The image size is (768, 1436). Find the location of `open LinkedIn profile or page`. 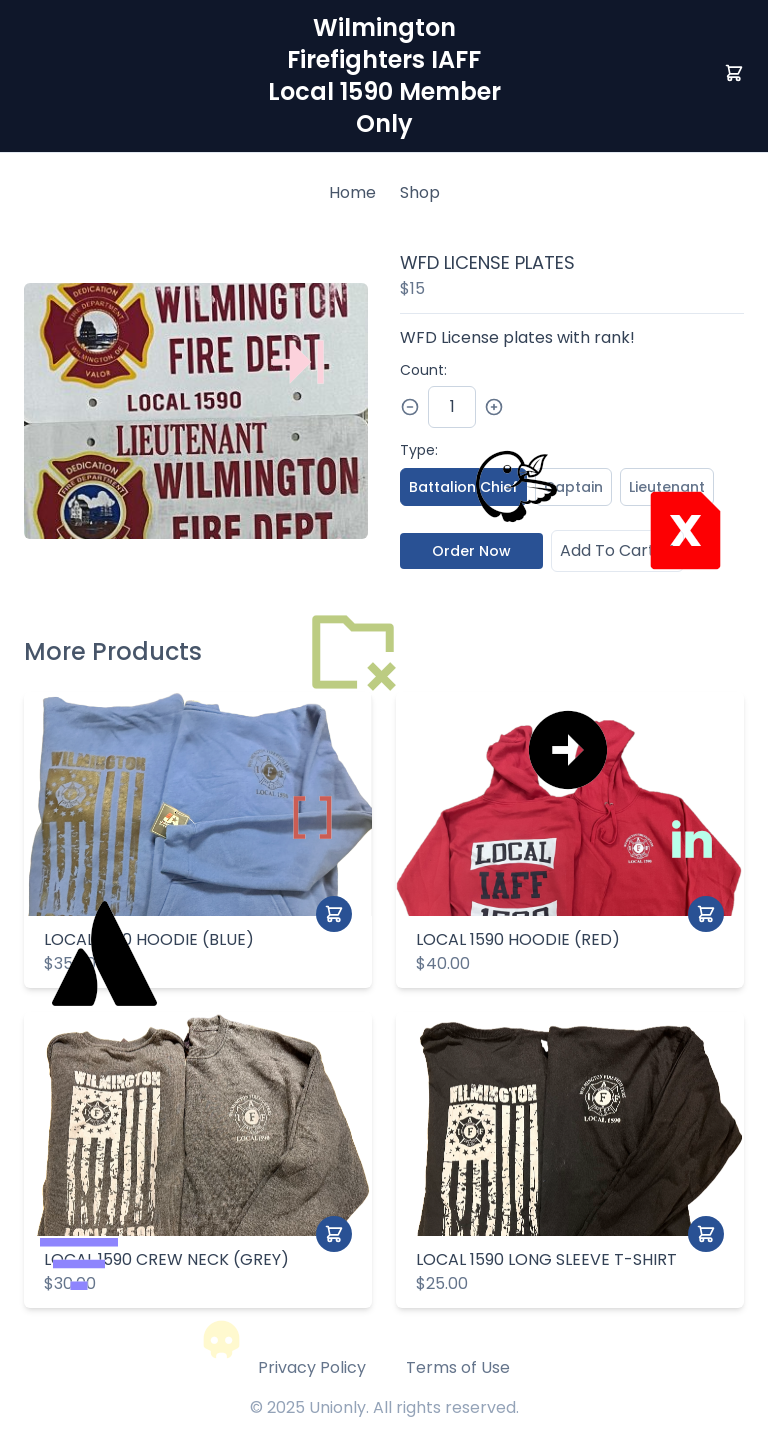

open LinkedIn profile or page is located at coordinates (691, 839).